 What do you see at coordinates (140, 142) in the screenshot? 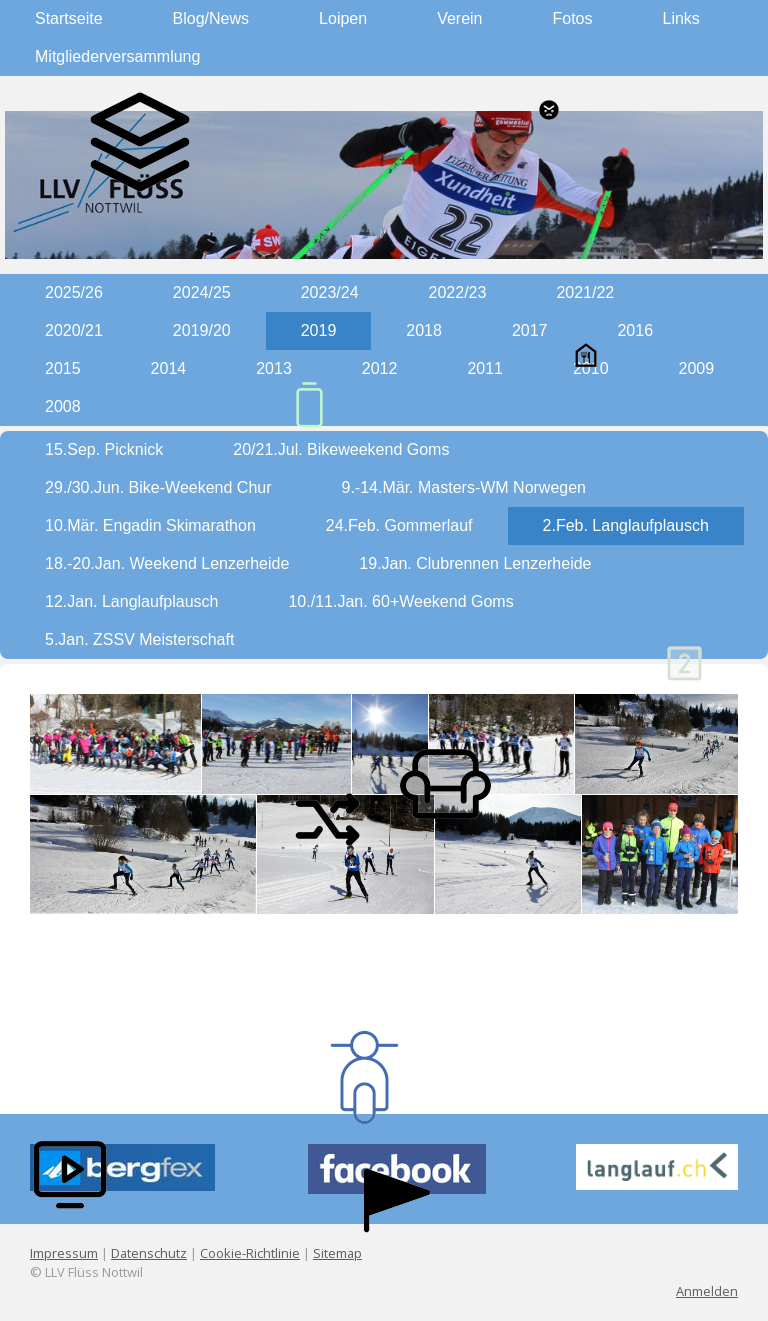
I see `view or manage layers` at bounding box center [140, 142].